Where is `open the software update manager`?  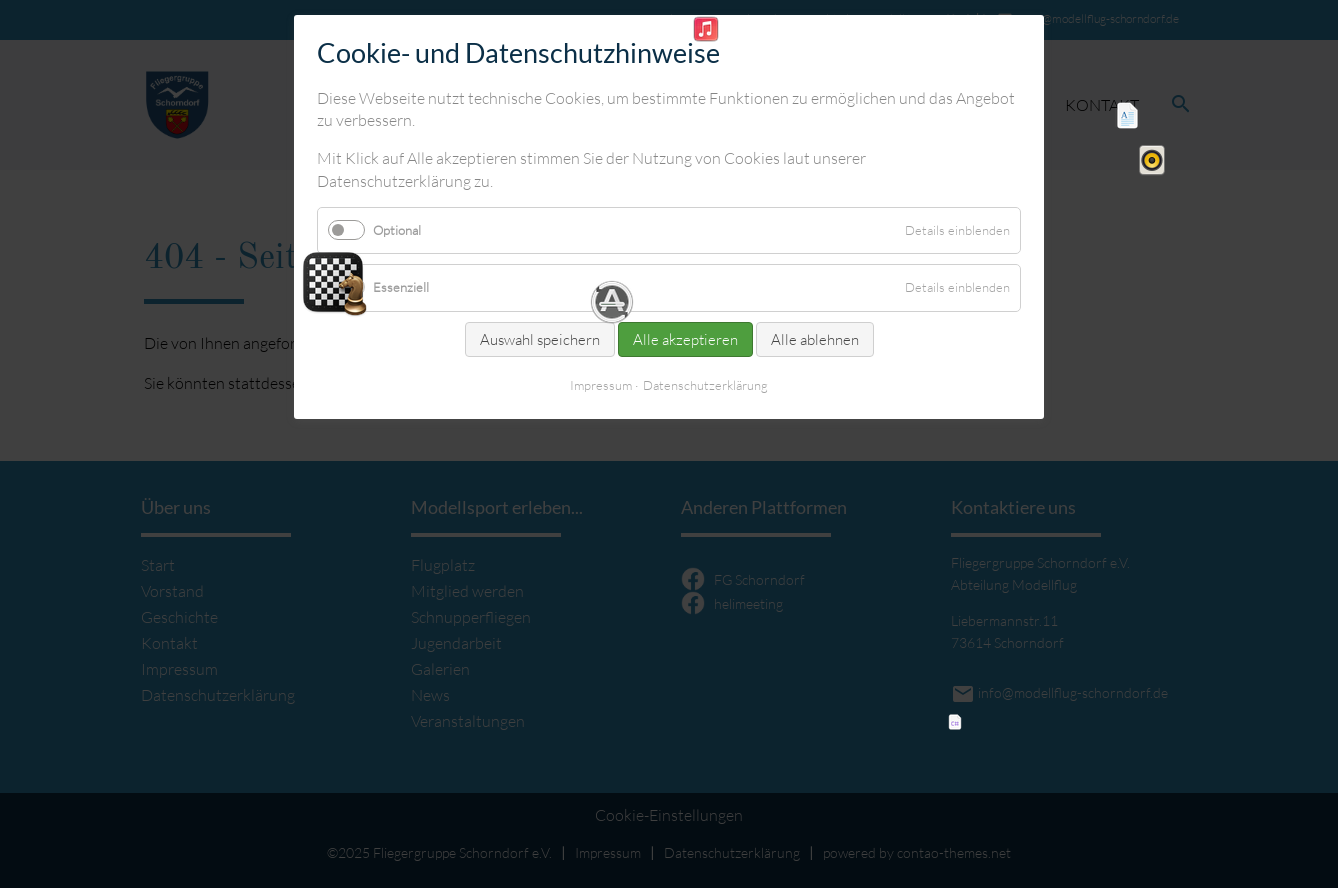
open the software update manager is located at coordinates (612, 302).